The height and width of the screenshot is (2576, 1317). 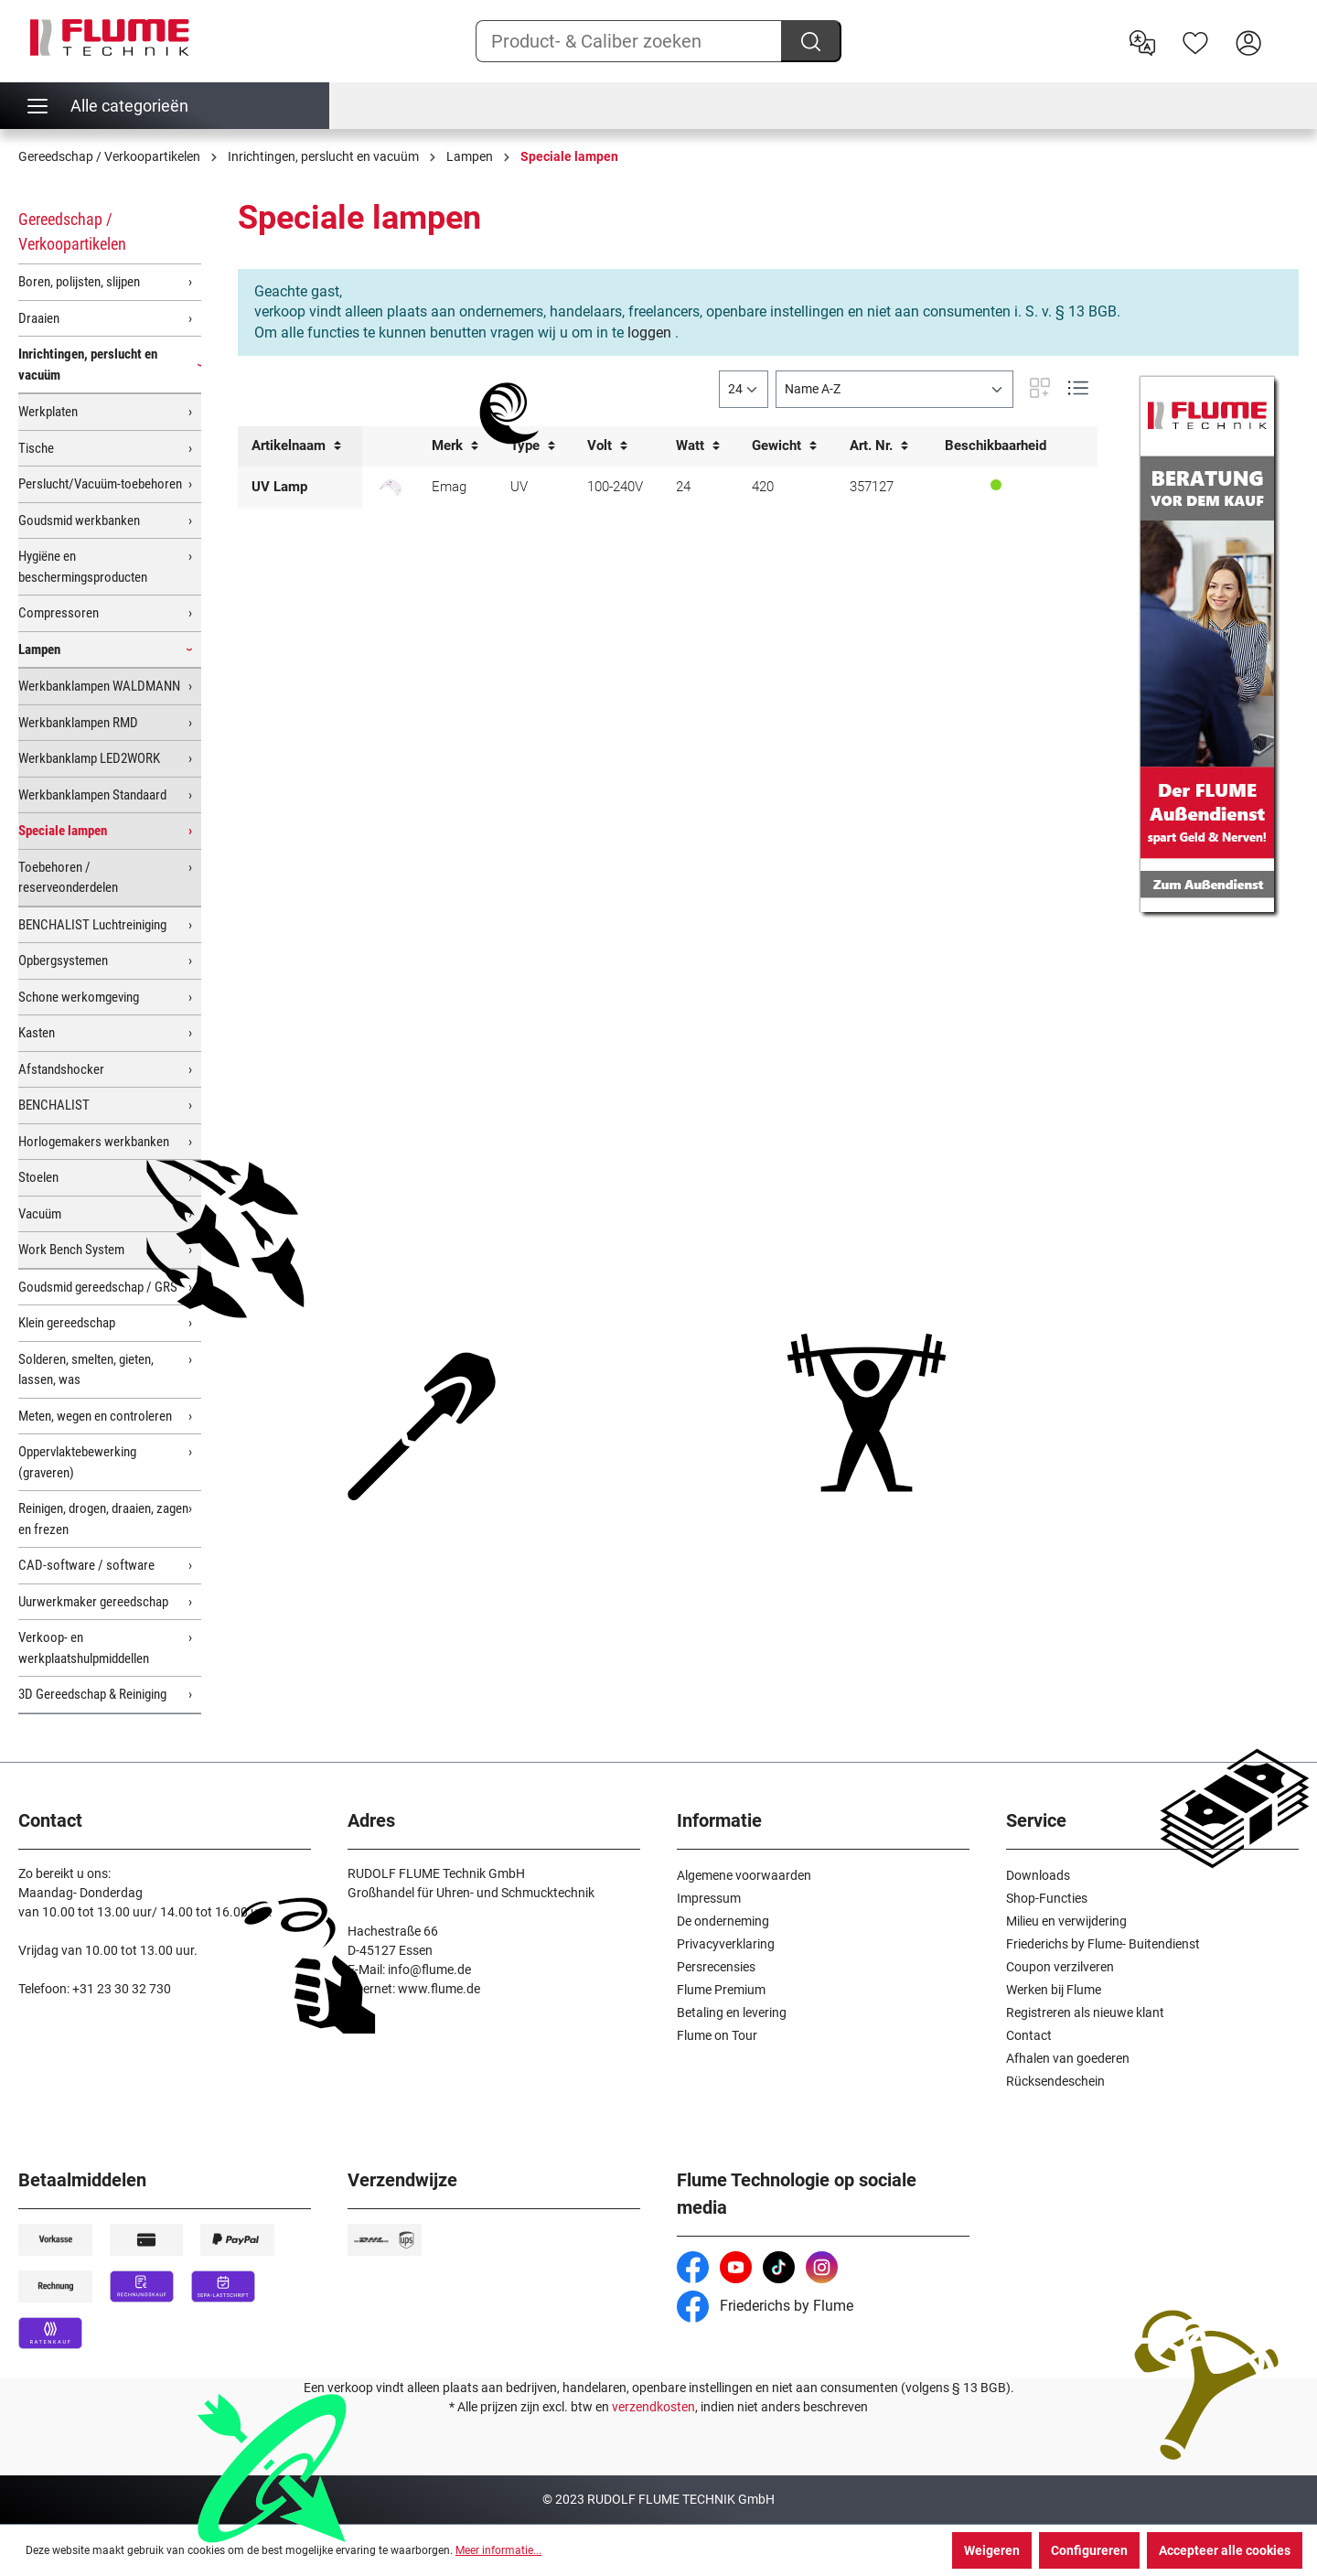 I want to click on launch multiple projectile attack, so click(x=226, y=1240).